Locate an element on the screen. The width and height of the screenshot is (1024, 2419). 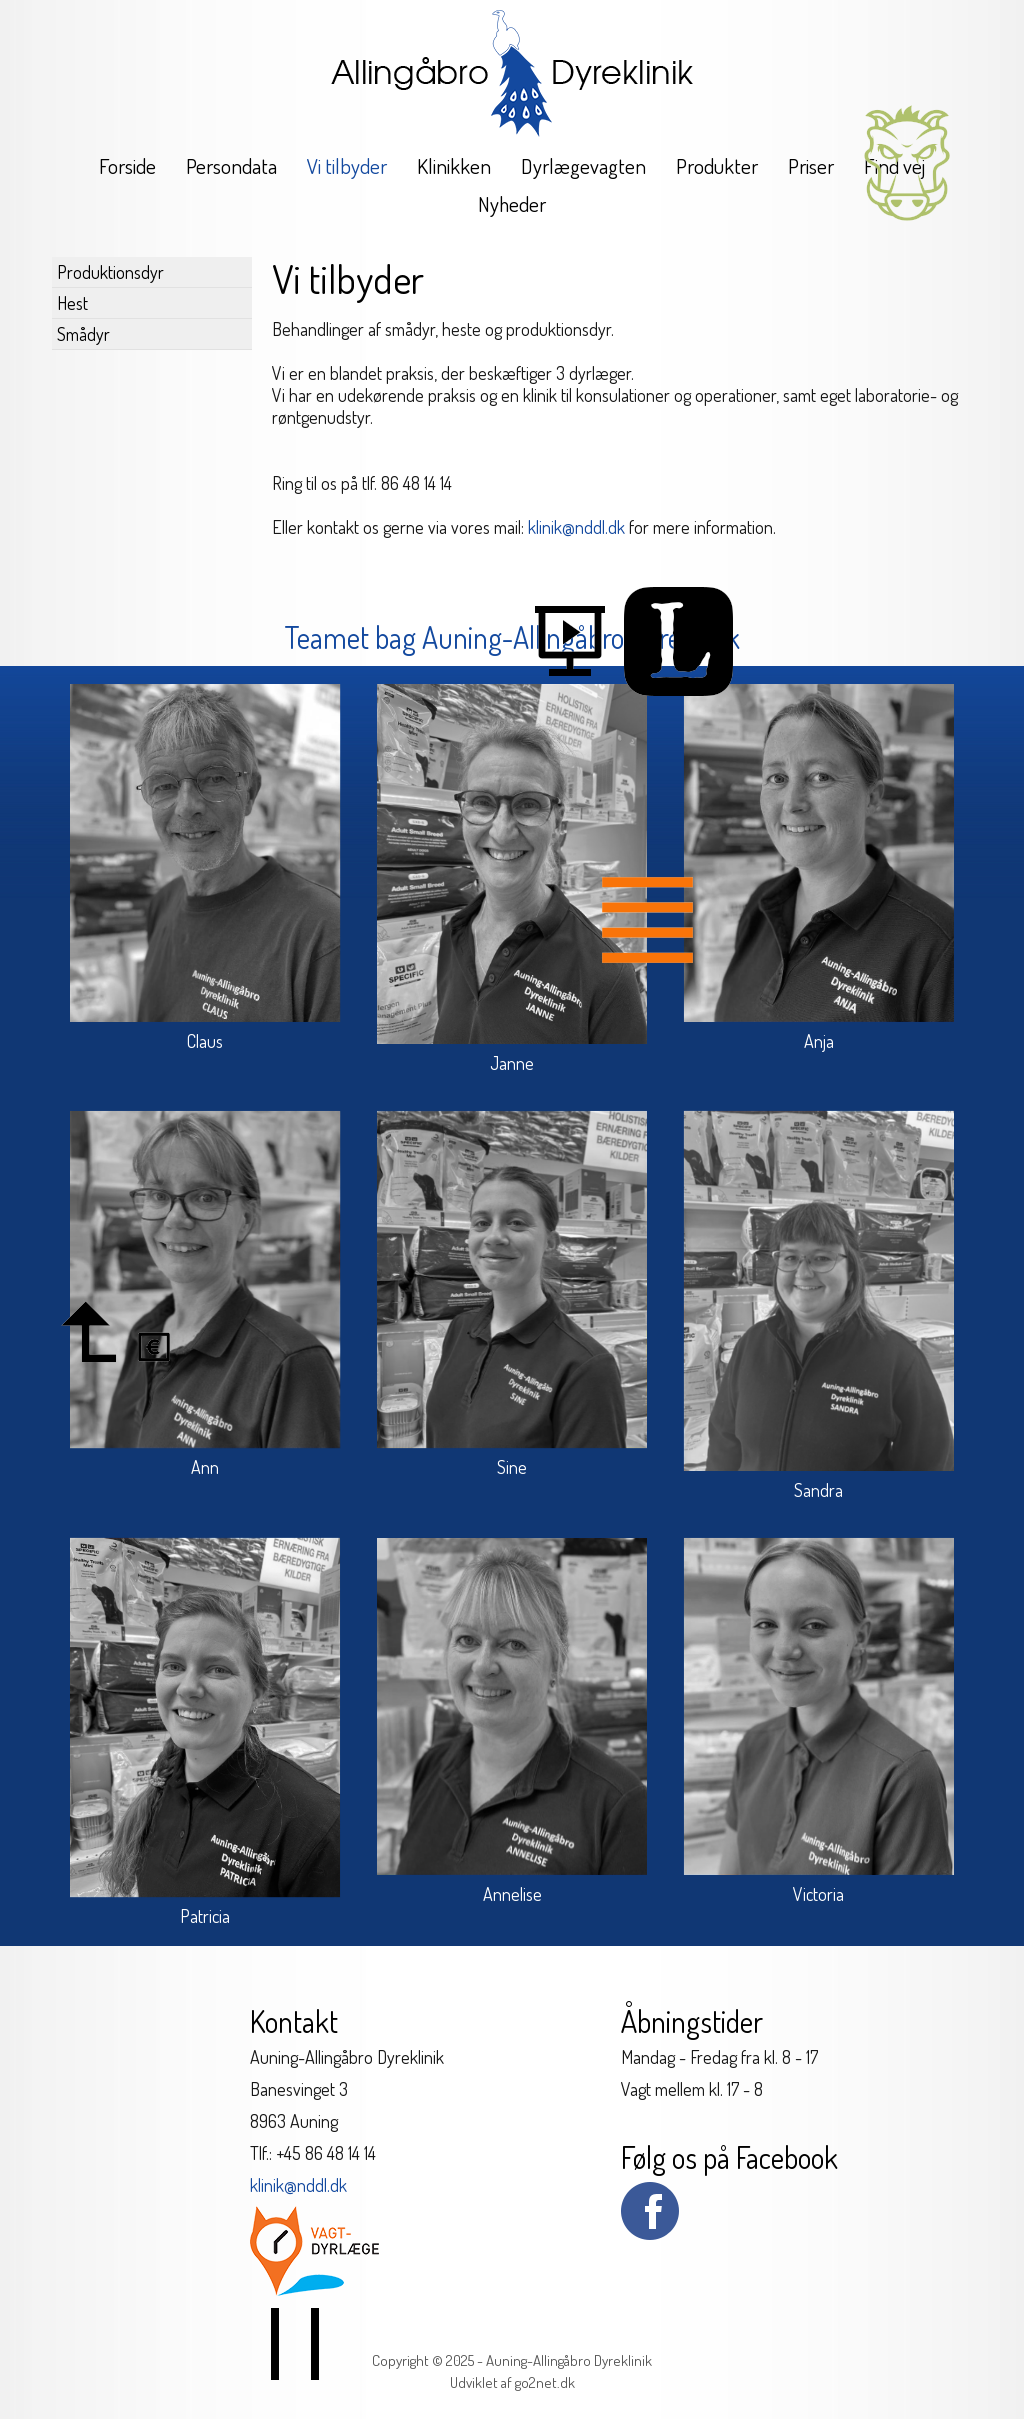
view euro currency settings is located at coordinates (154, 1347).